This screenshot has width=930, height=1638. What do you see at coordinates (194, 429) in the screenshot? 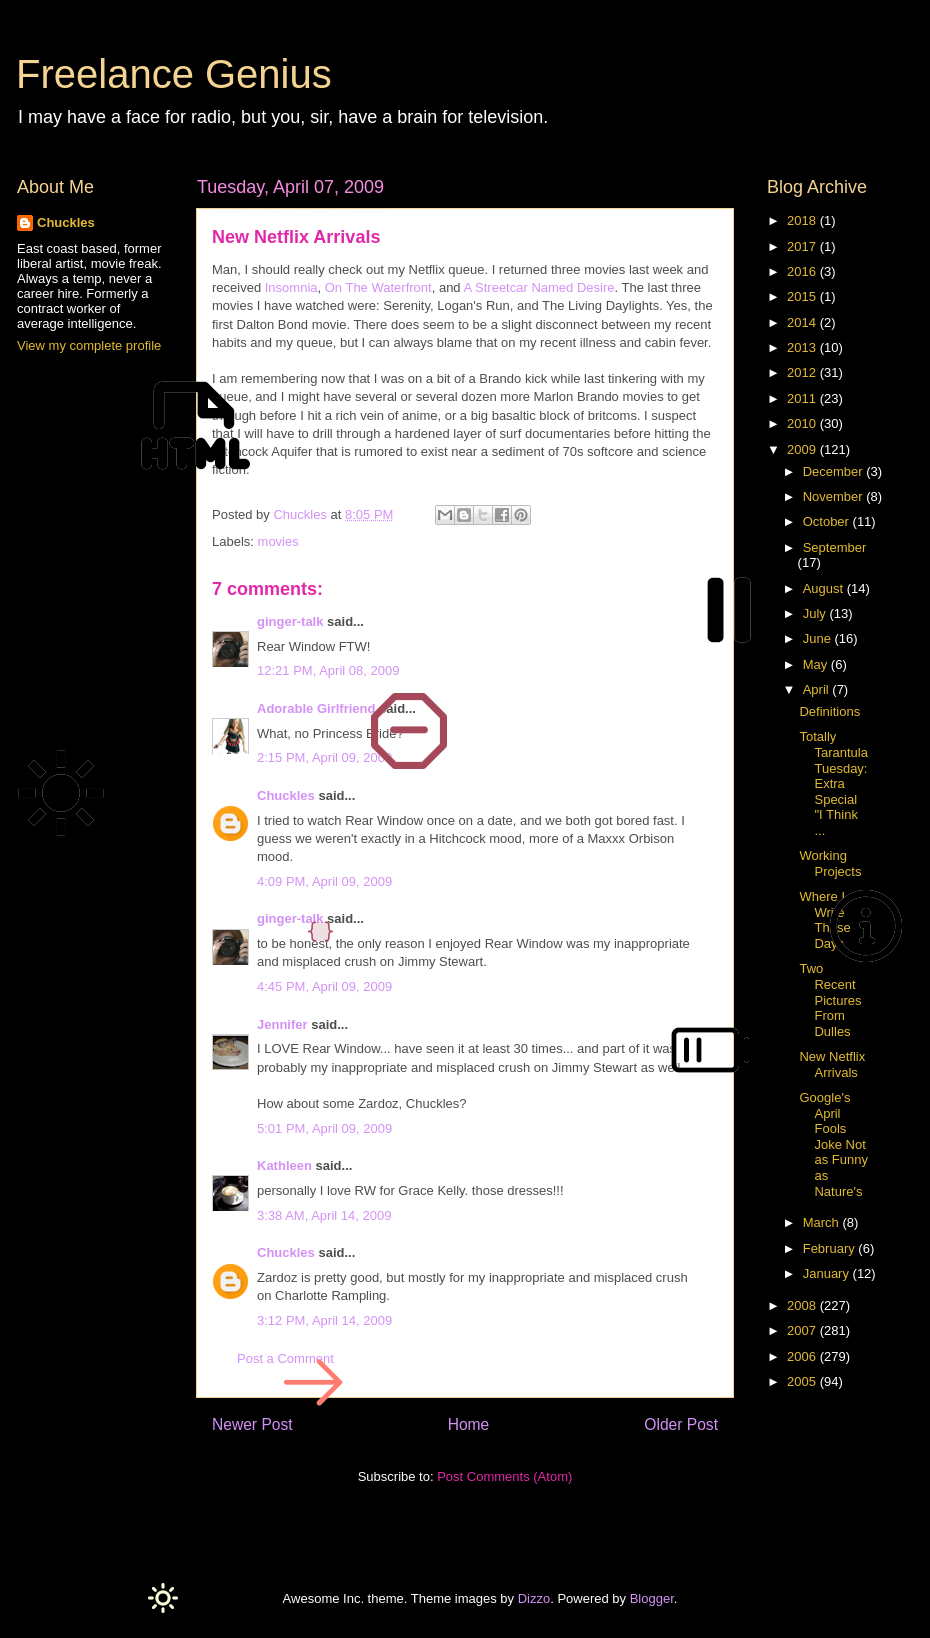
I see `view or open an HTML file` at bounding box center [194, 429].